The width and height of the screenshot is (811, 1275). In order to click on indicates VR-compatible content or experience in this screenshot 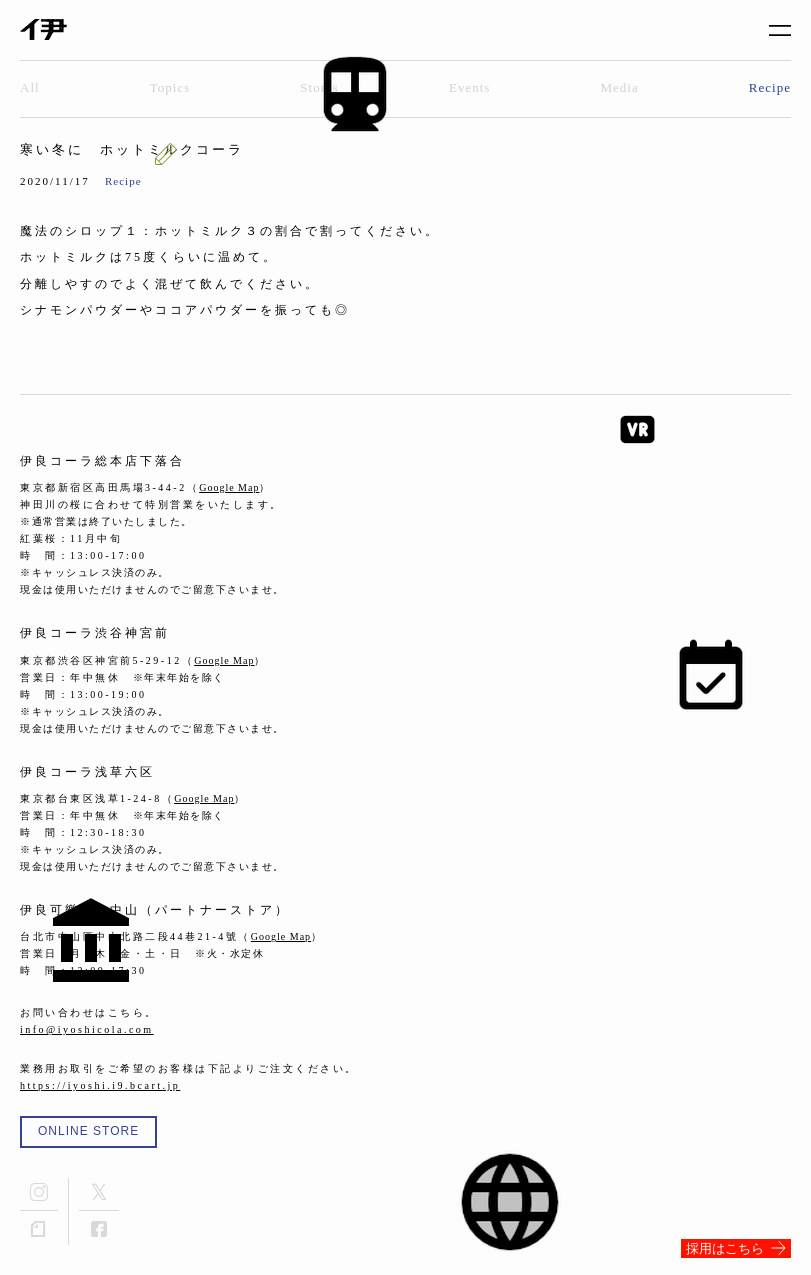, I will do `click(637, 429)`.